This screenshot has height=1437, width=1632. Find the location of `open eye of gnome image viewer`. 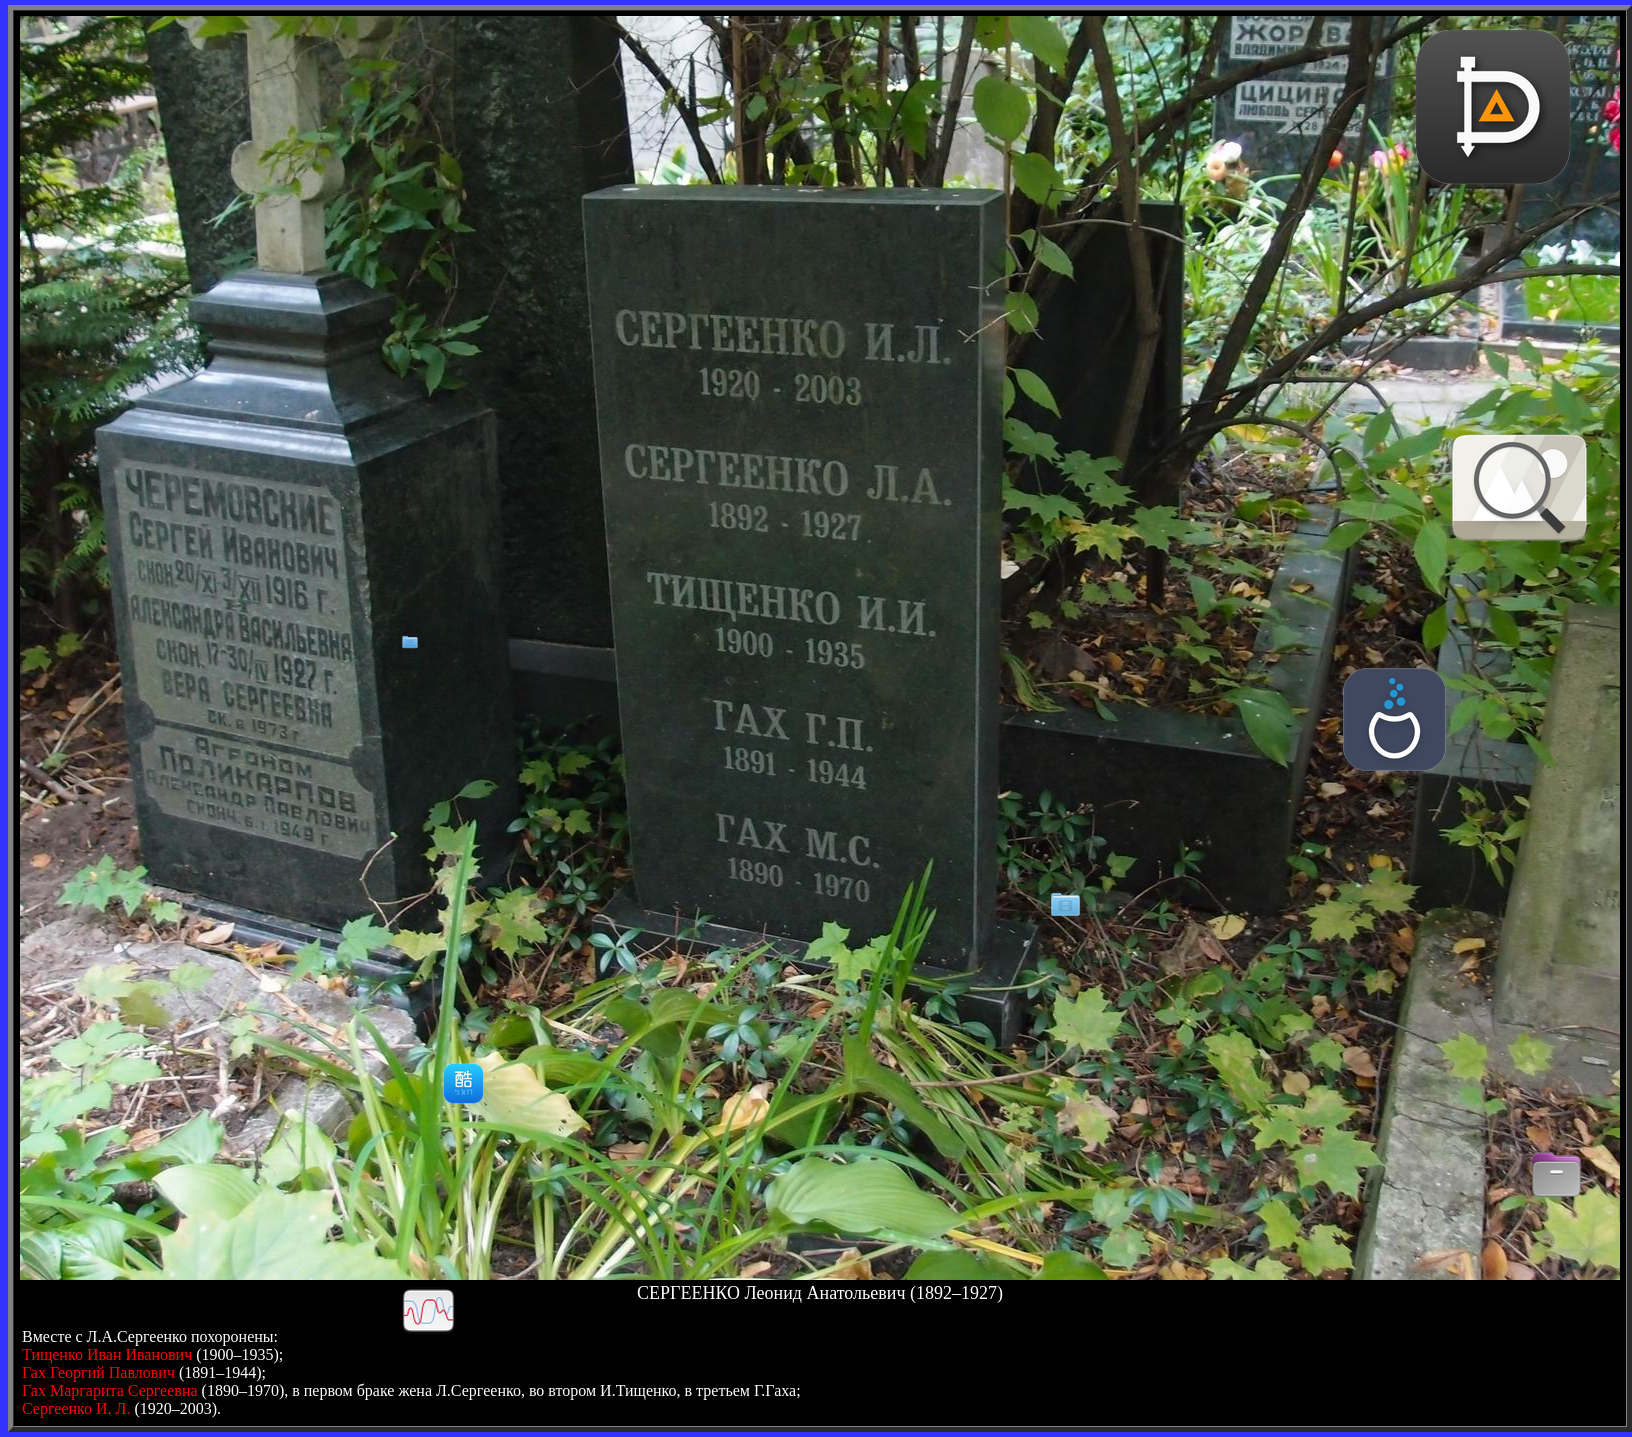

open eye of gnome image viewer is located at coordinates (1519, 487).